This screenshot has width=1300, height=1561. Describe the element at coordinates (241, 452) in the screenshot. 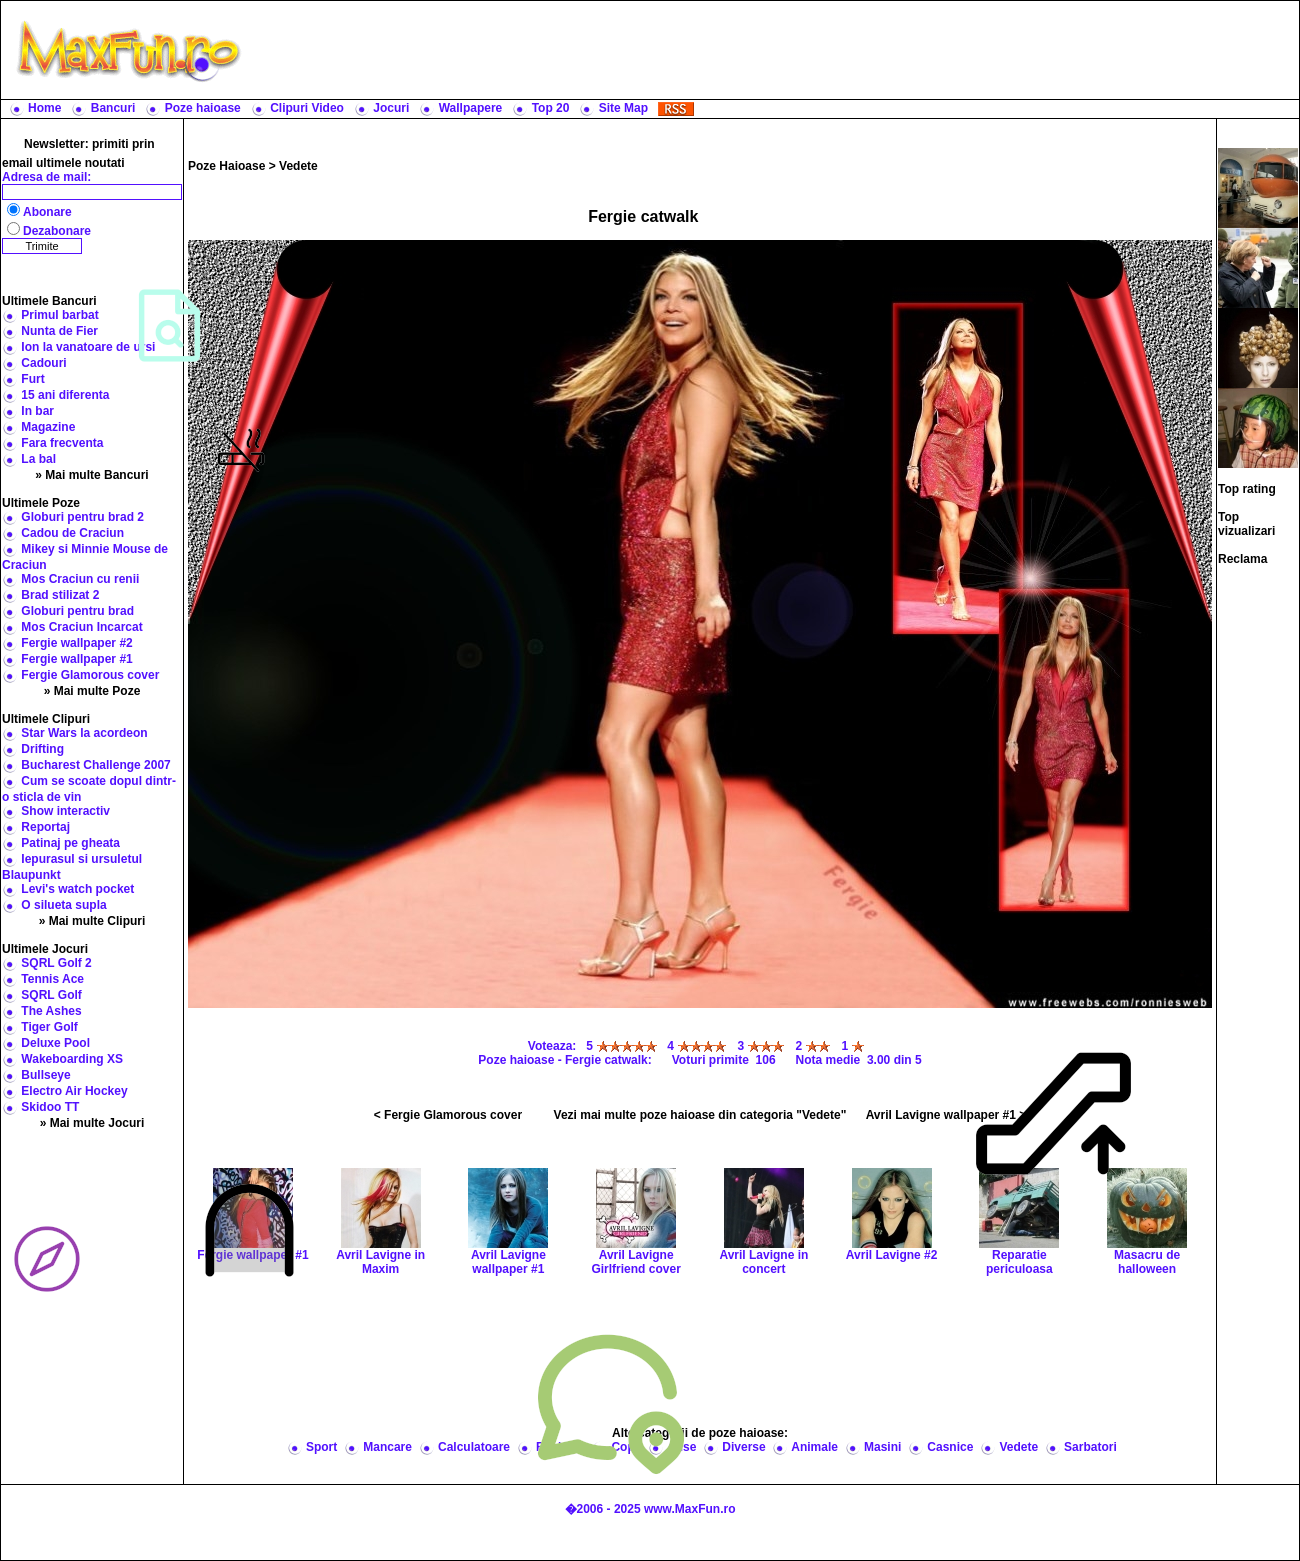

I see `no smoking zone indicator` at that location.